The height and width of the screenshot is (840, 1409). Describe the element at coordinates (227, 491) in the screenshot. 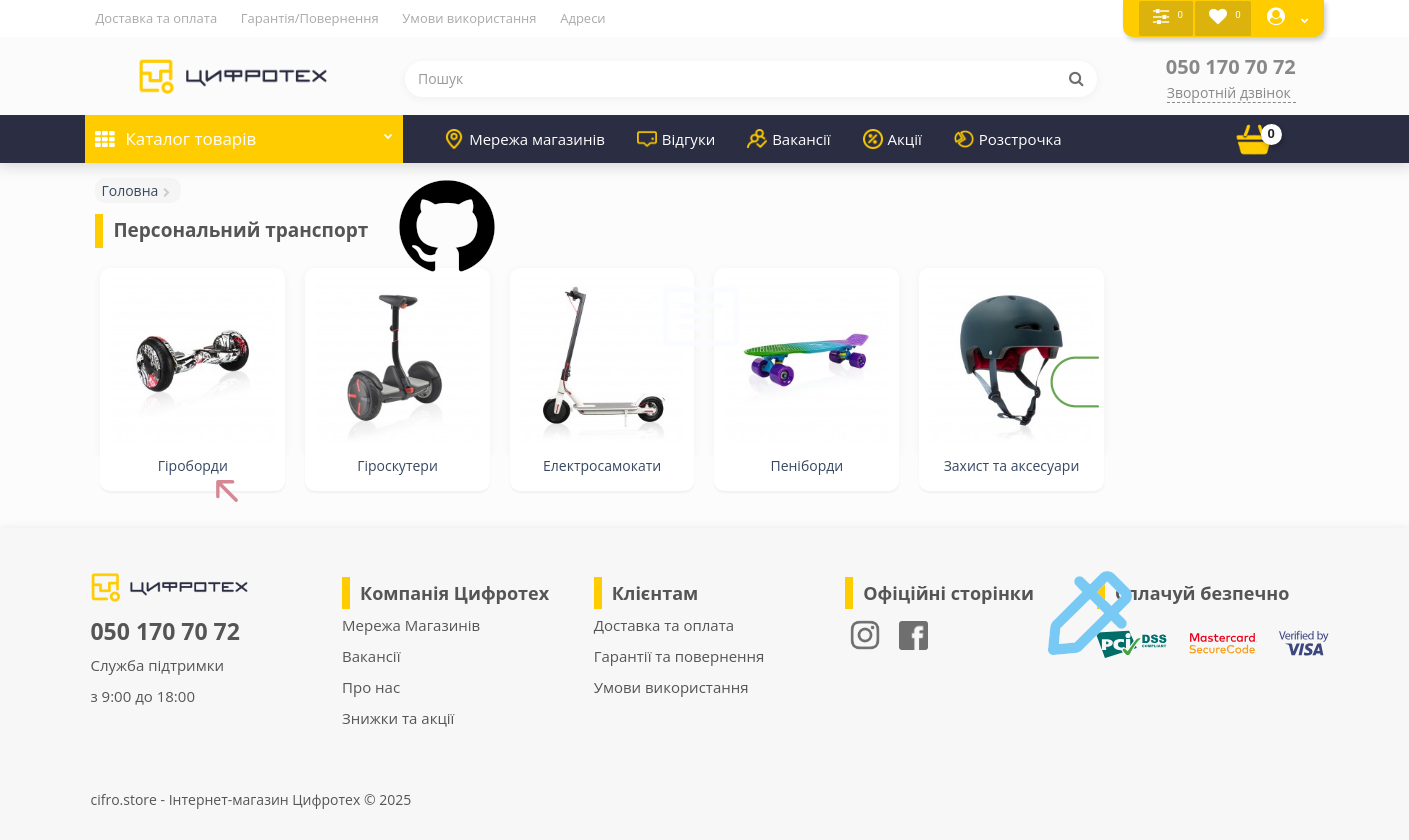

I see `navigate to parent folder or previous level` at that location.